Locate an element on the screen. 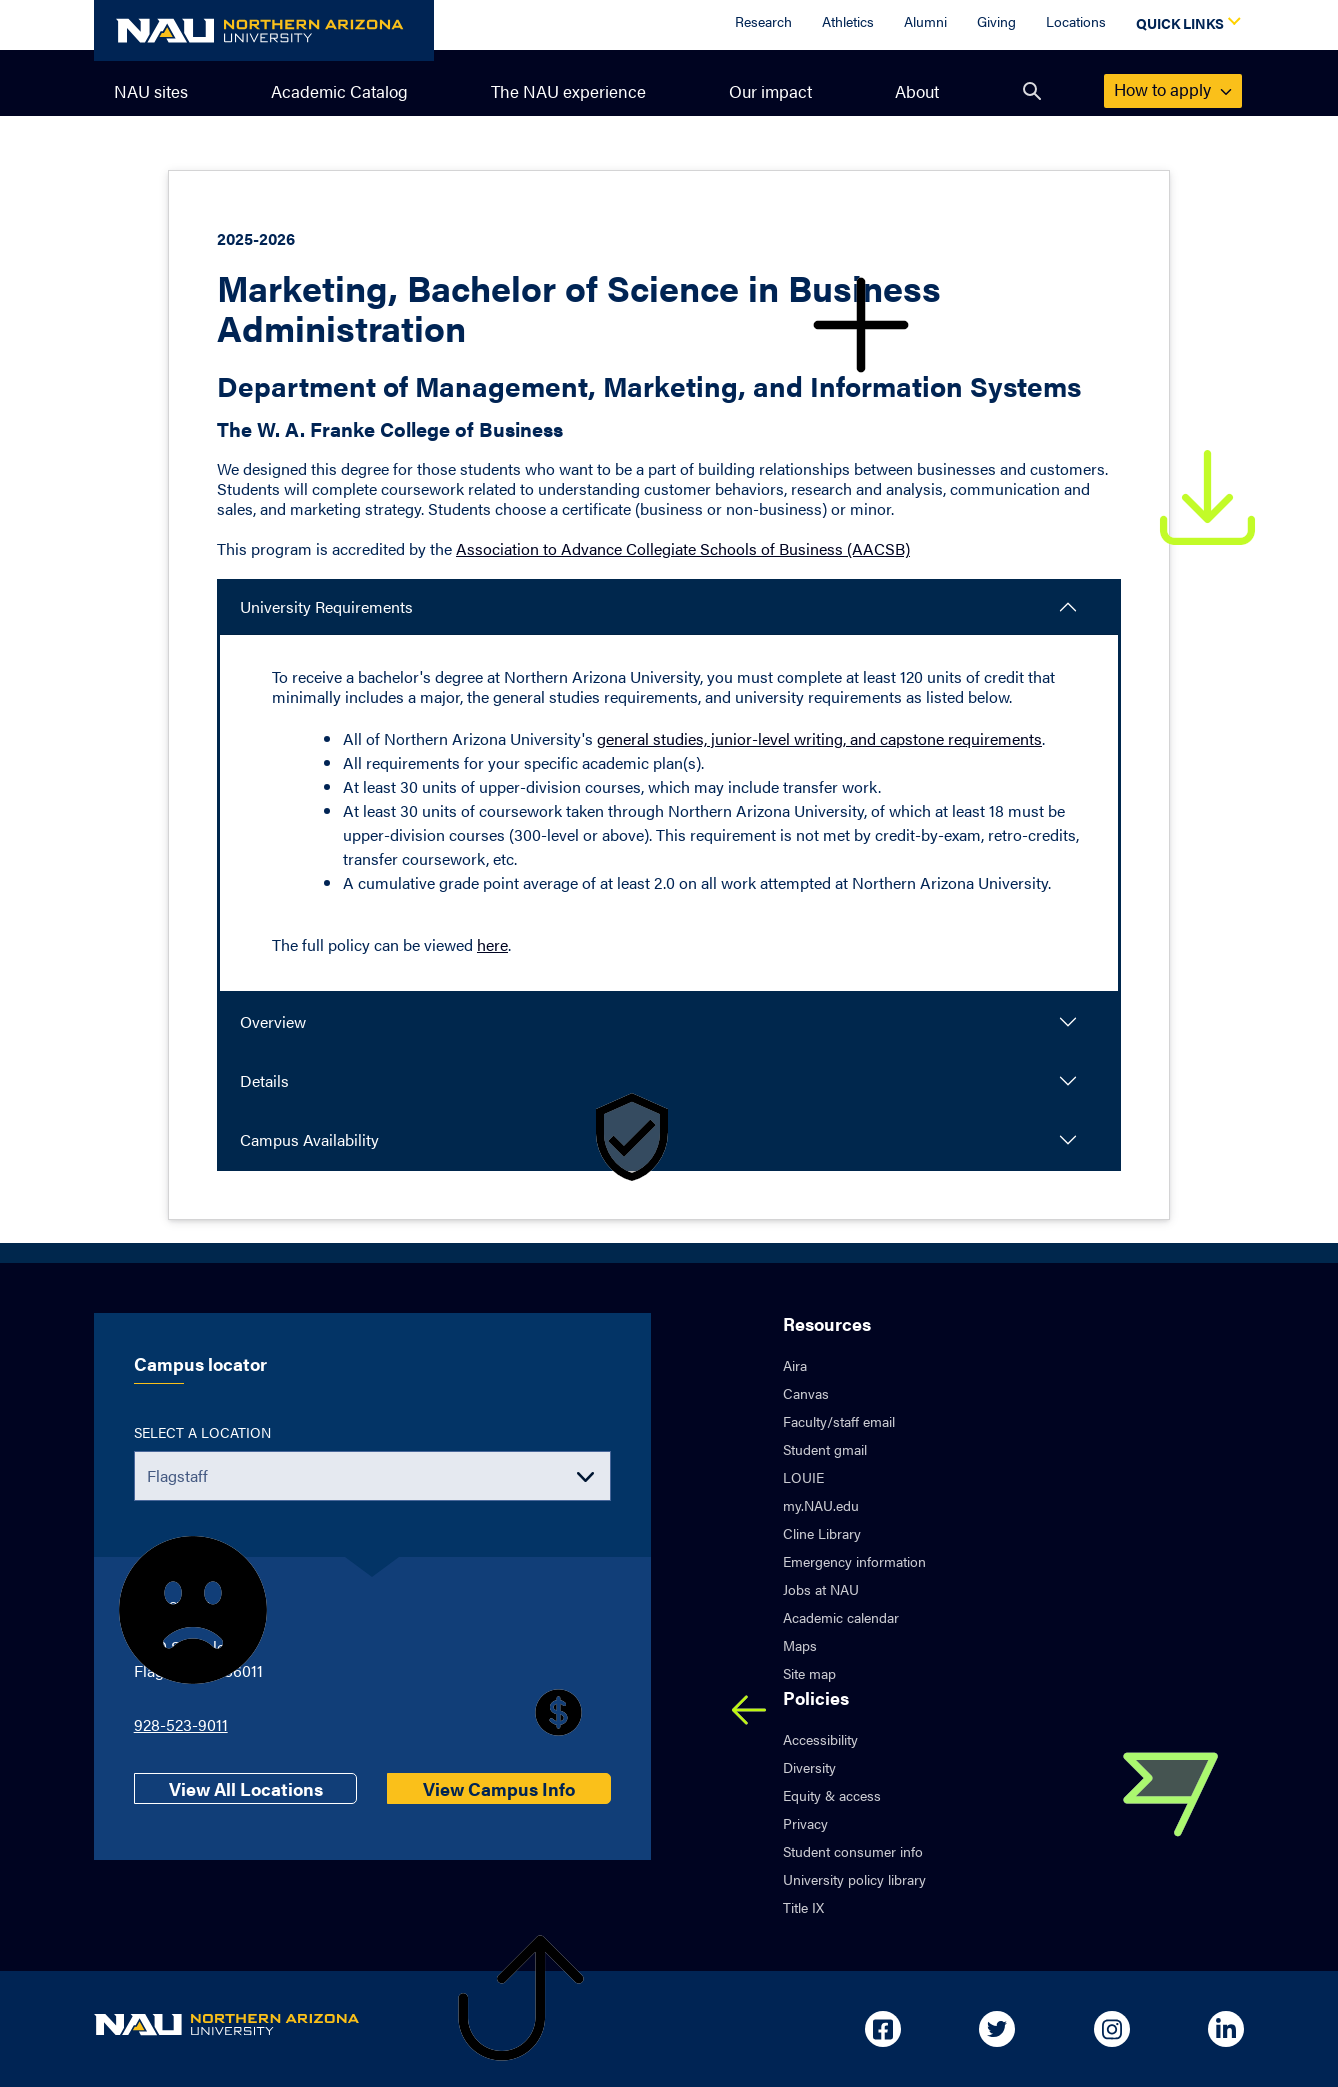 The height and width of the screenshot is (2087, 1338). indicates negative feedback or dissatisfaction is located at coordinates (193, 1610).